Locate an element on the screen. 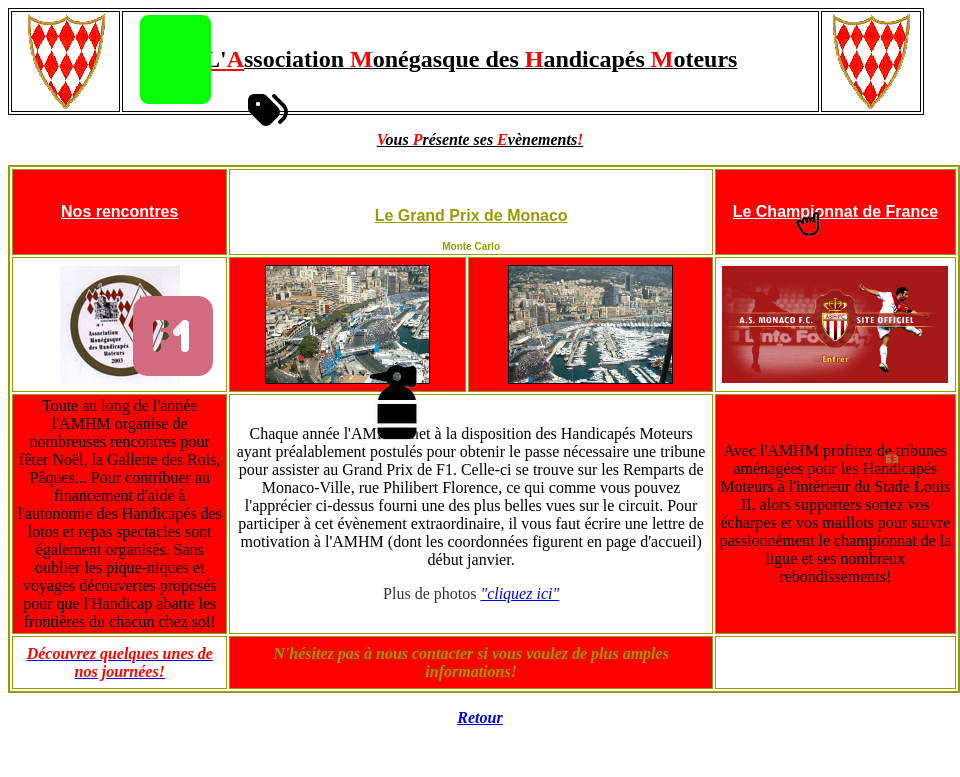 This screenshot has height=777, width=960. locate fire safety equipment is located at coordinates (397, 400).